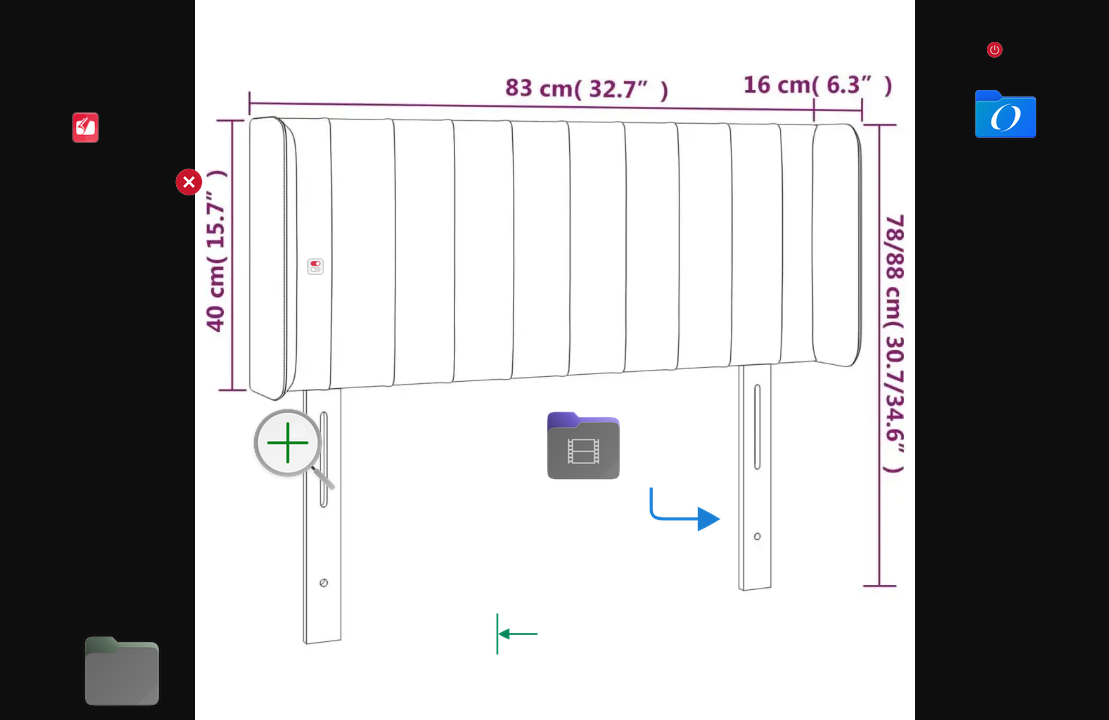 The width and height of the screenshot is (1109, 720). What do you see at coordinates (293, 448) in the screenshot?
I see `zoom in on the current view` at bounding box center [293, 448].